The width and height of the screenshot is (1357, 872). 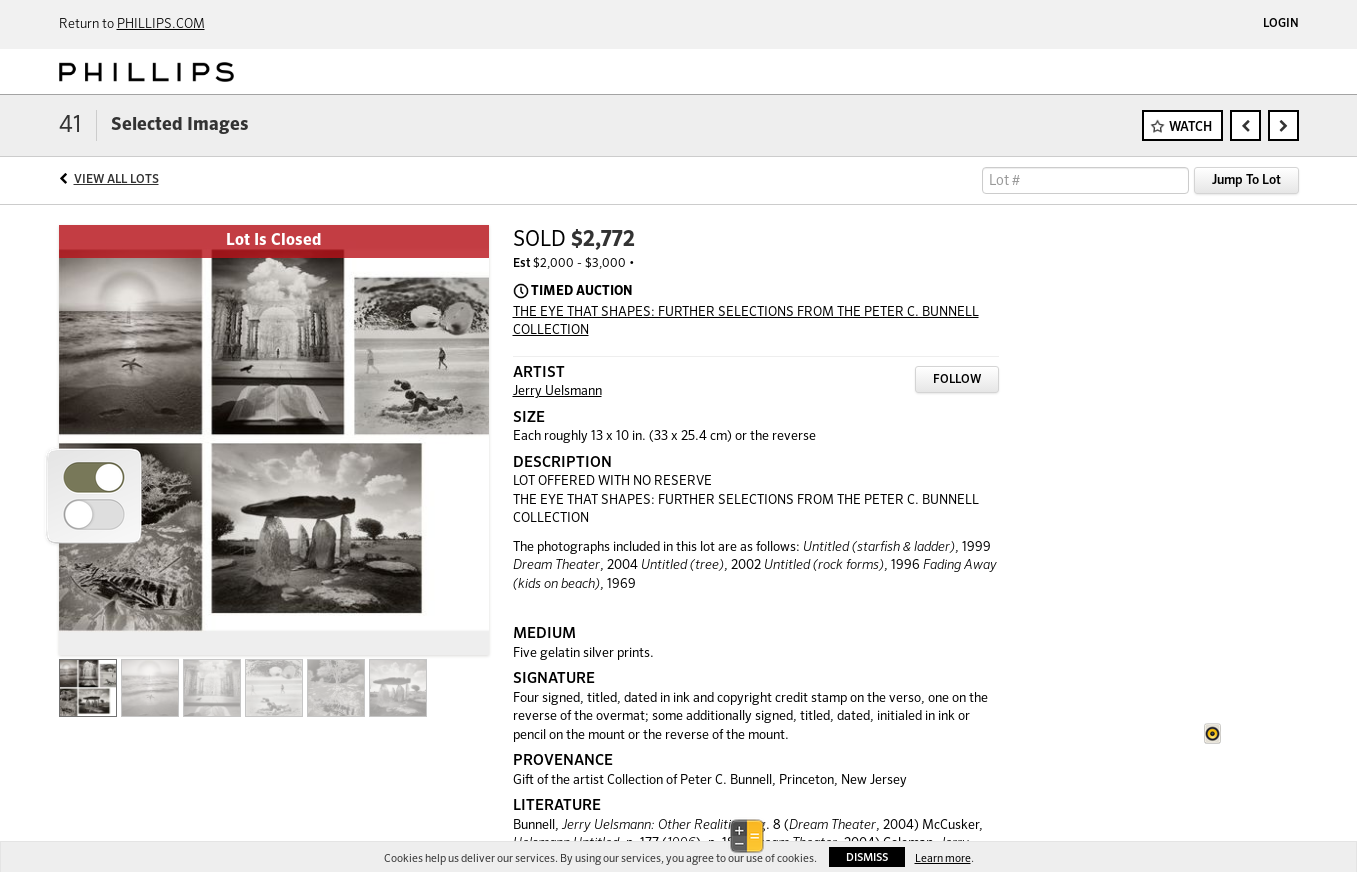 I want to click on open rhythmbox music player, so click(x=1212, y=733).